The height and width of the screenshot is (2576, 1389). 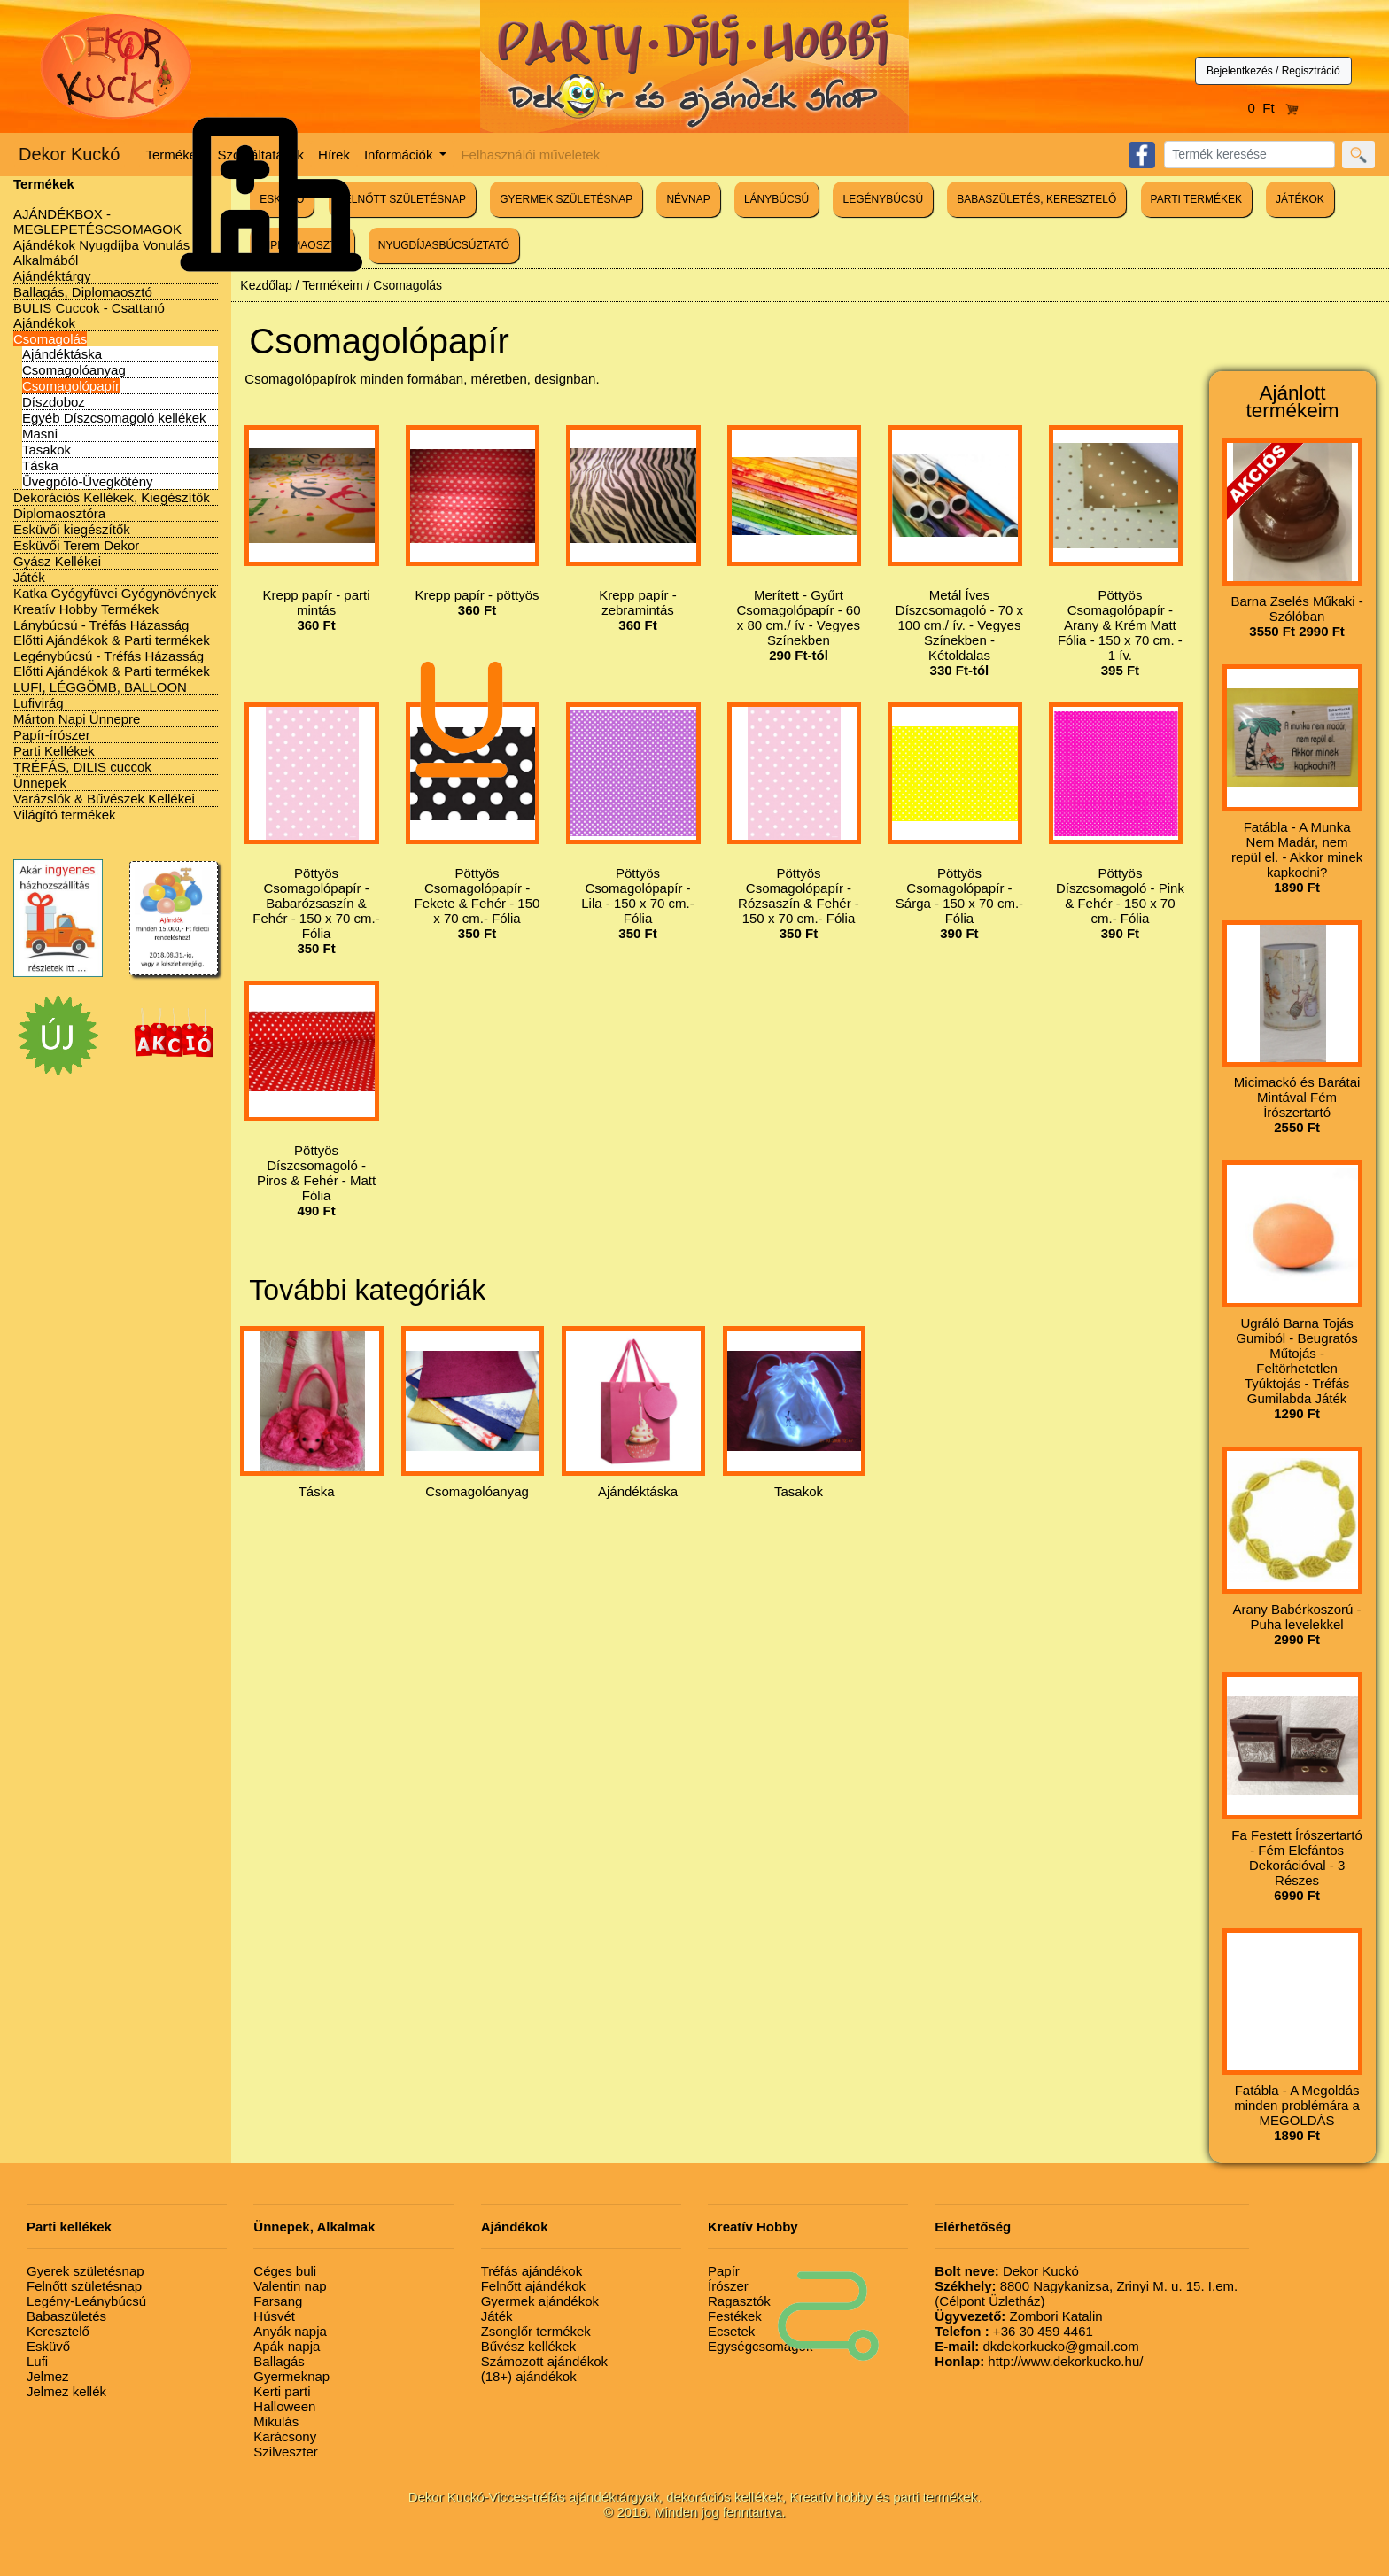 What do you see at coordinates (828, 2310) in the screenshot?
I see `view or edit a route path` at bounding box center [828, 2310].